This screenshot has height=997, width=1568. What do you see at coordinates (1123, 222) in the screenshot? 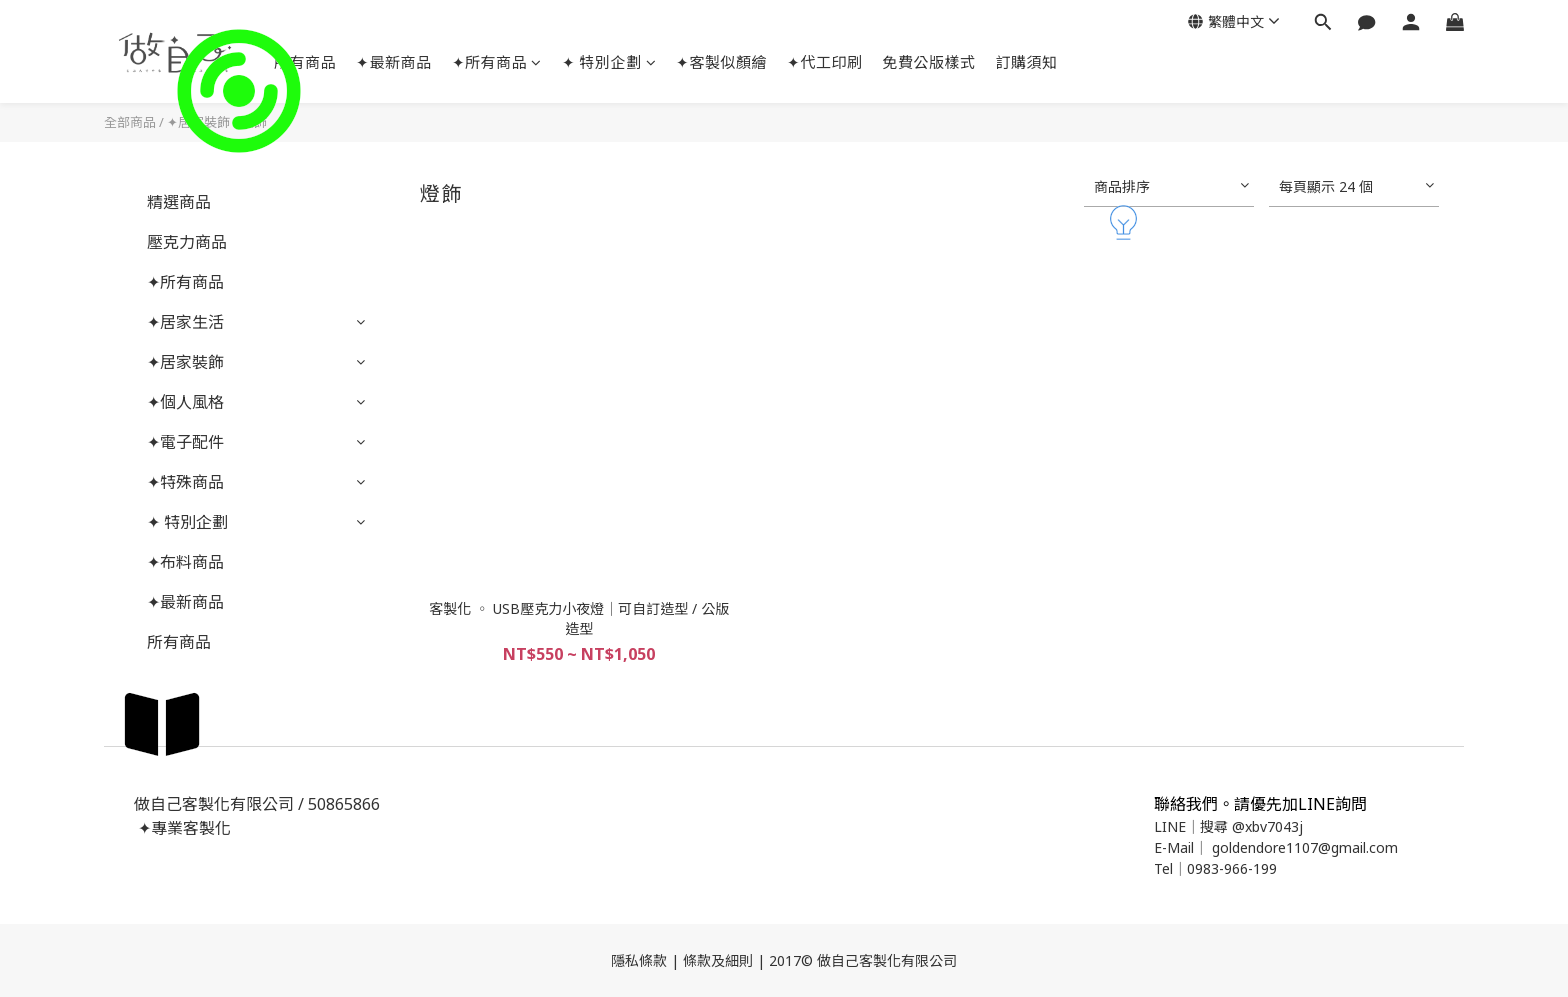
I see `toggle idea or tip suggestions` at bounding box center [1123, 222].